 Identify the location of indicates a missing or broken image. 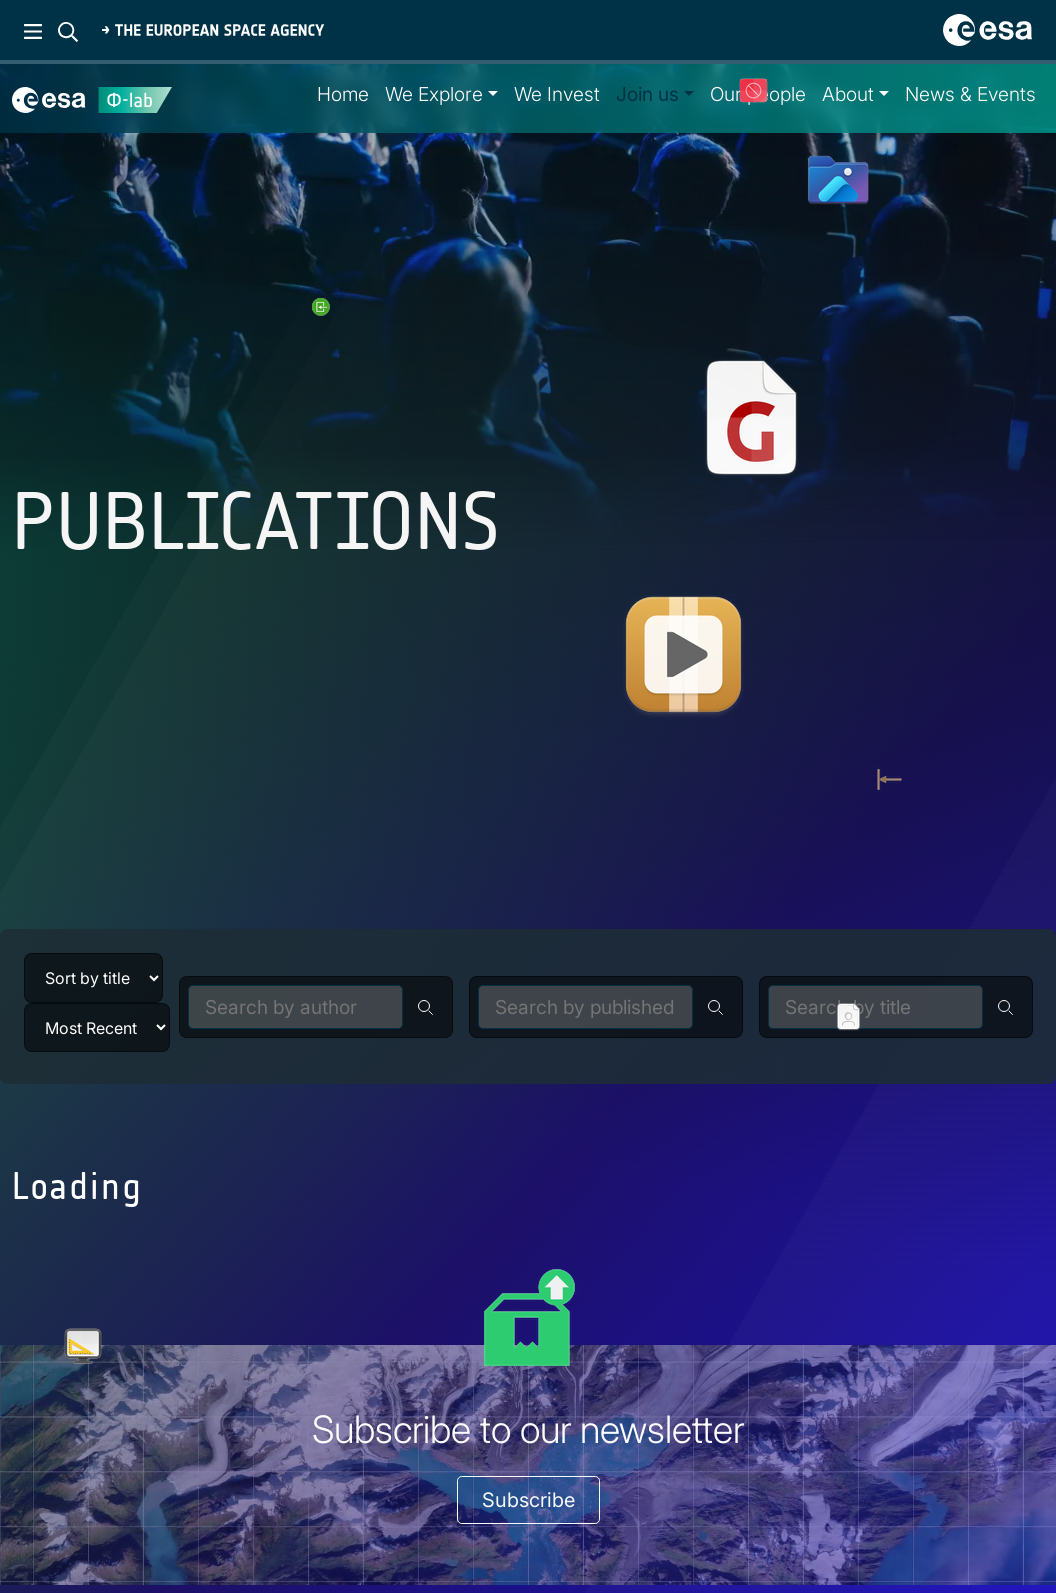
(753, 89).